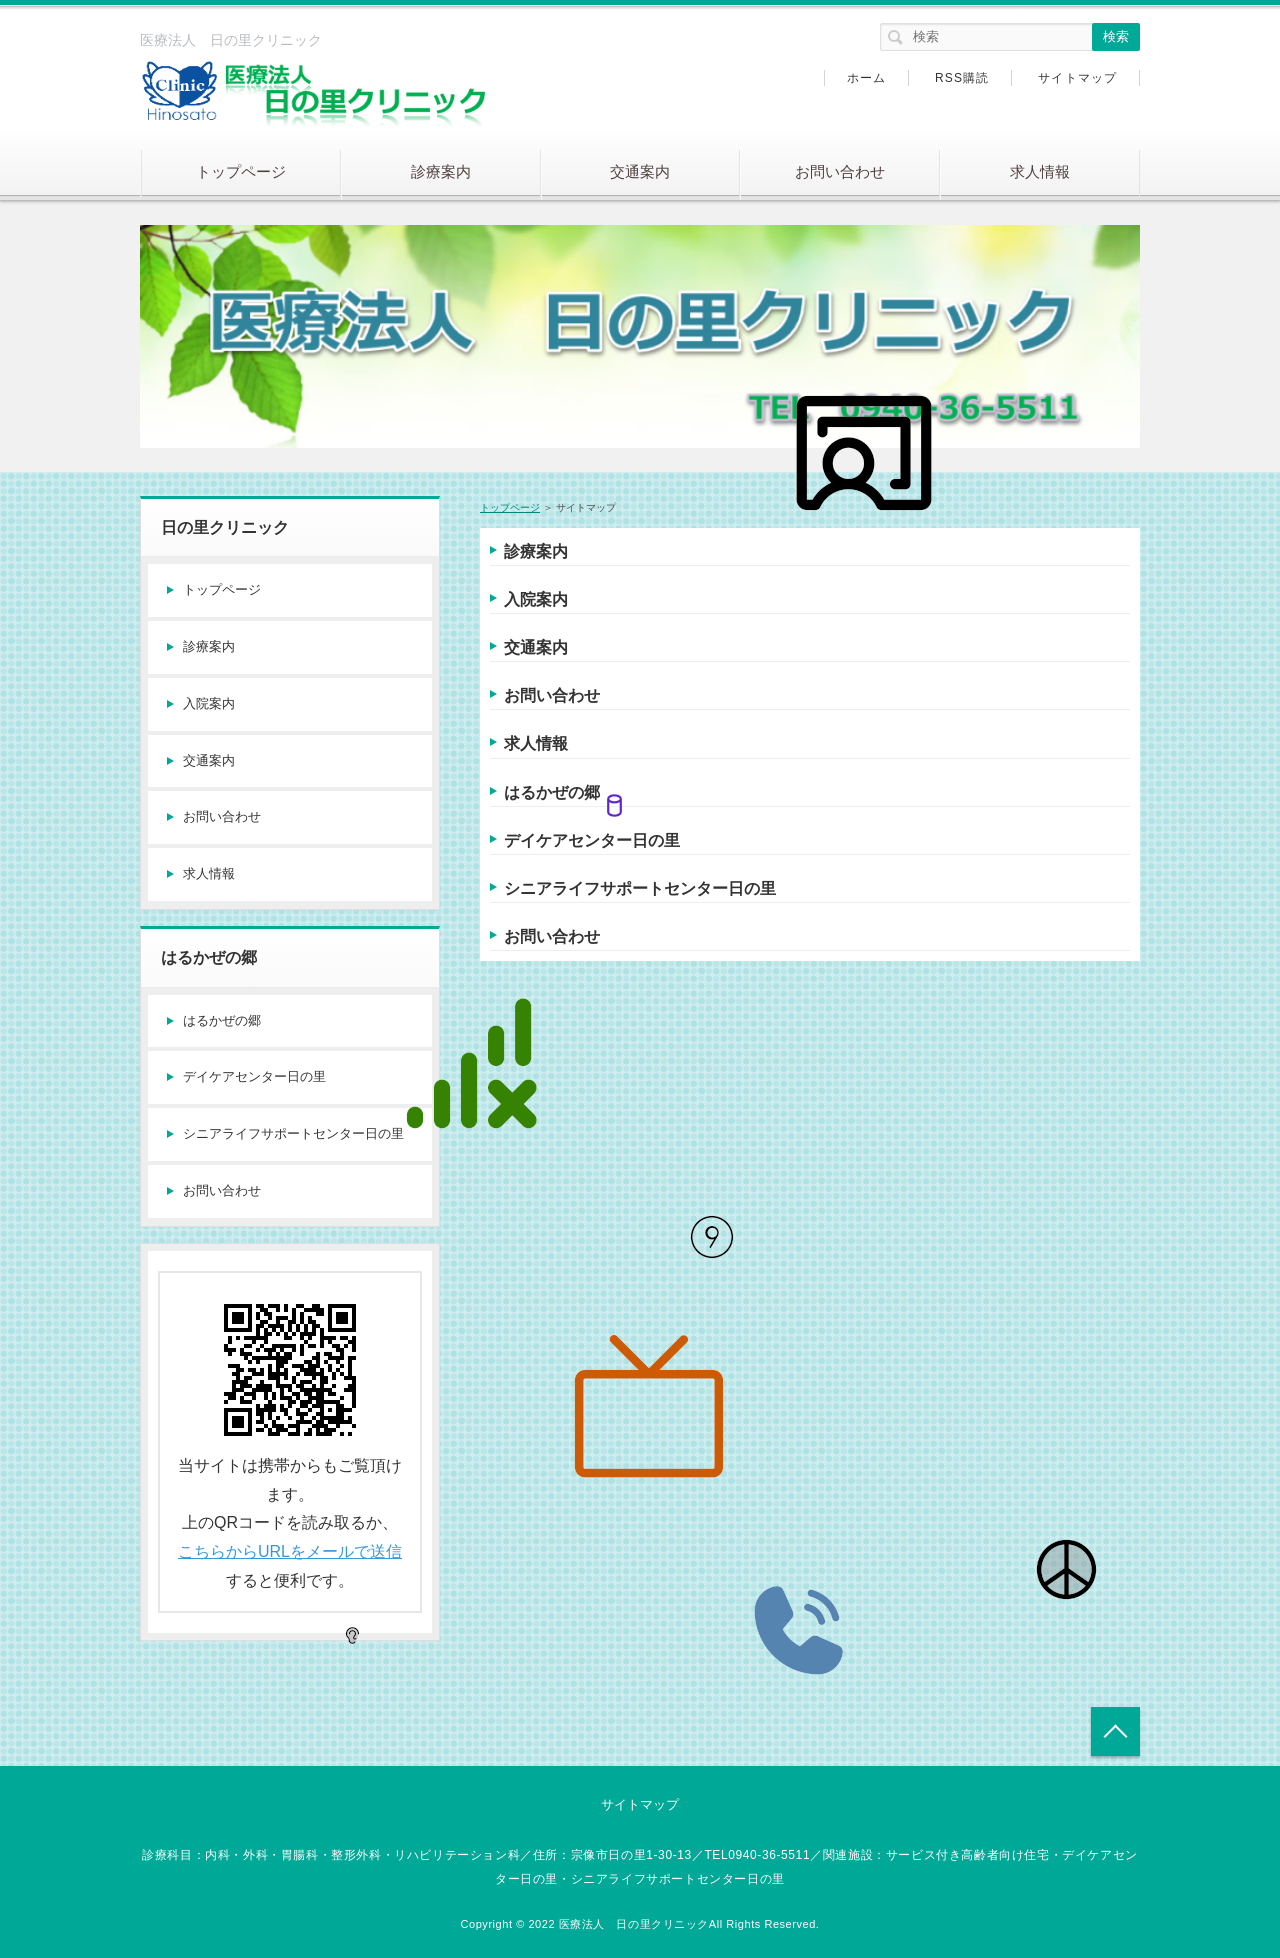 This screenshot has height=1958, width=1280. I want to click on indicates nine items or notifications, so click(712, 1237).